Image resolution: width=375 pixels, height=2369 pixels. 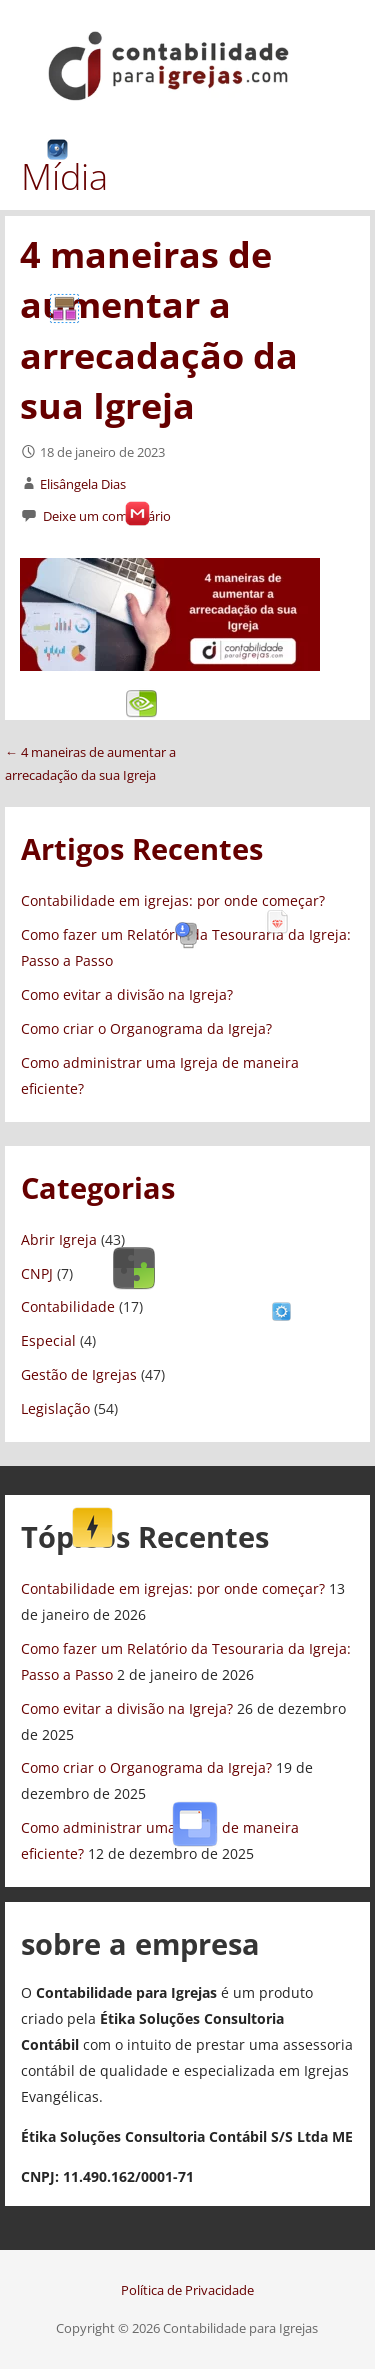 I want to click on open the MEGA cloud storage app, so click(x=137, y=513).